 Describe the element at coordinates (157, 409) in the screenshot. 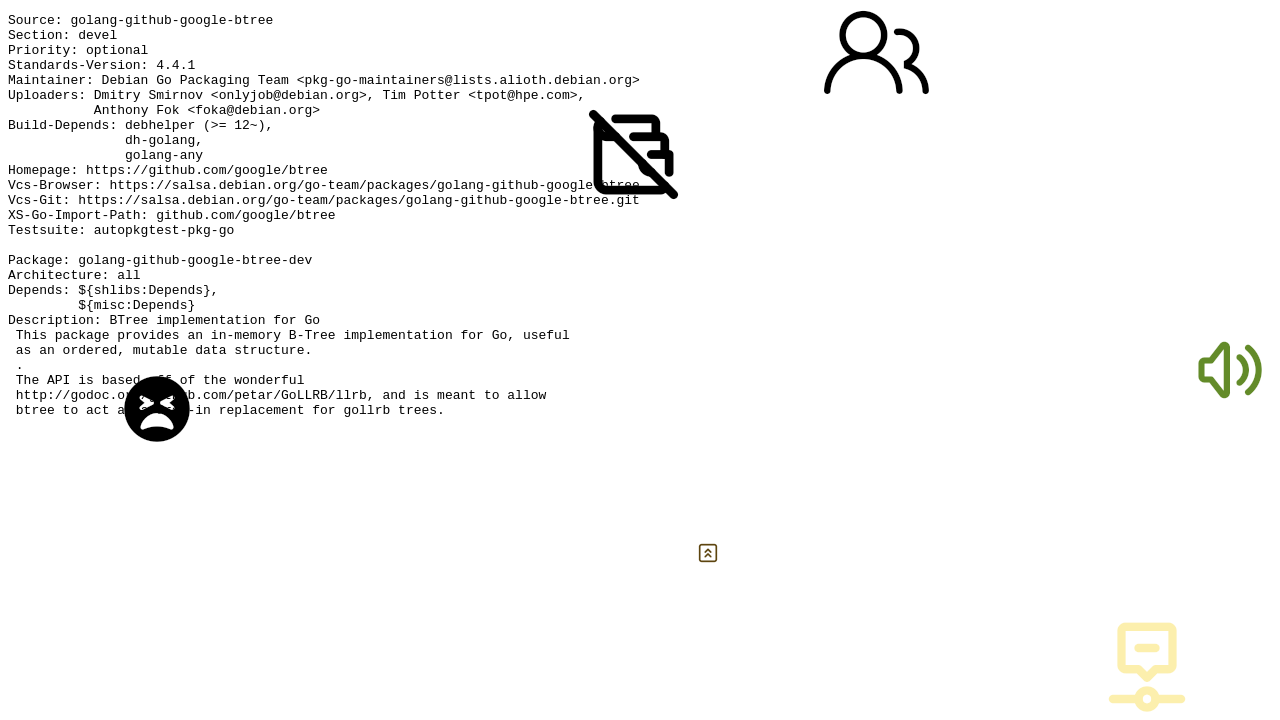

I see `indicates user fatigue or exhaustion status` at that location.